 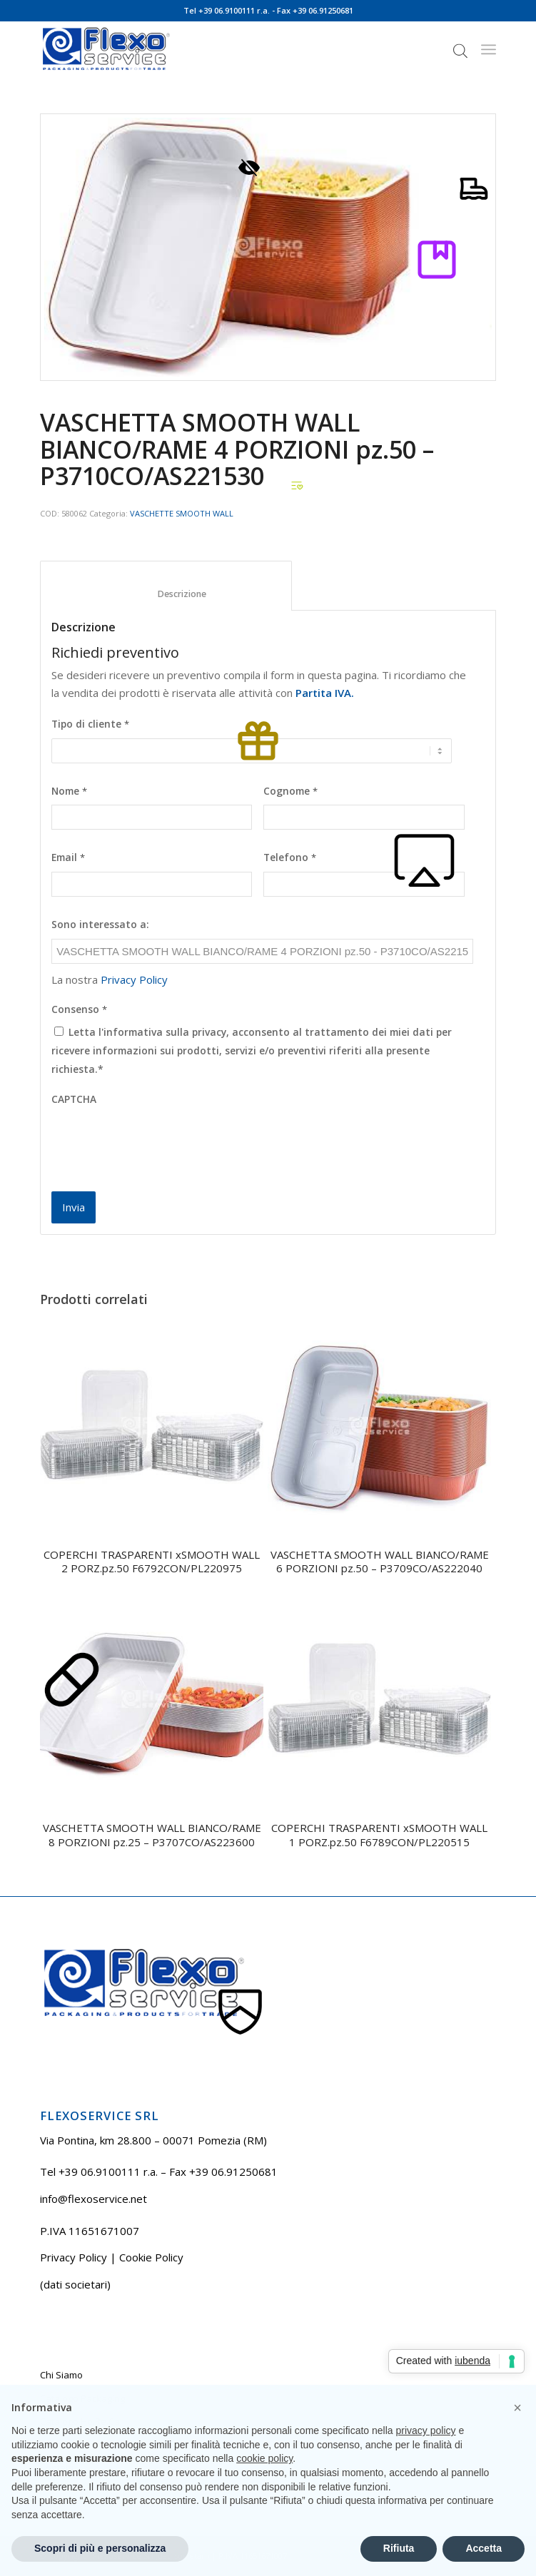 I want to click on access medication reminders or health settings, so click(x=71, y=1679).